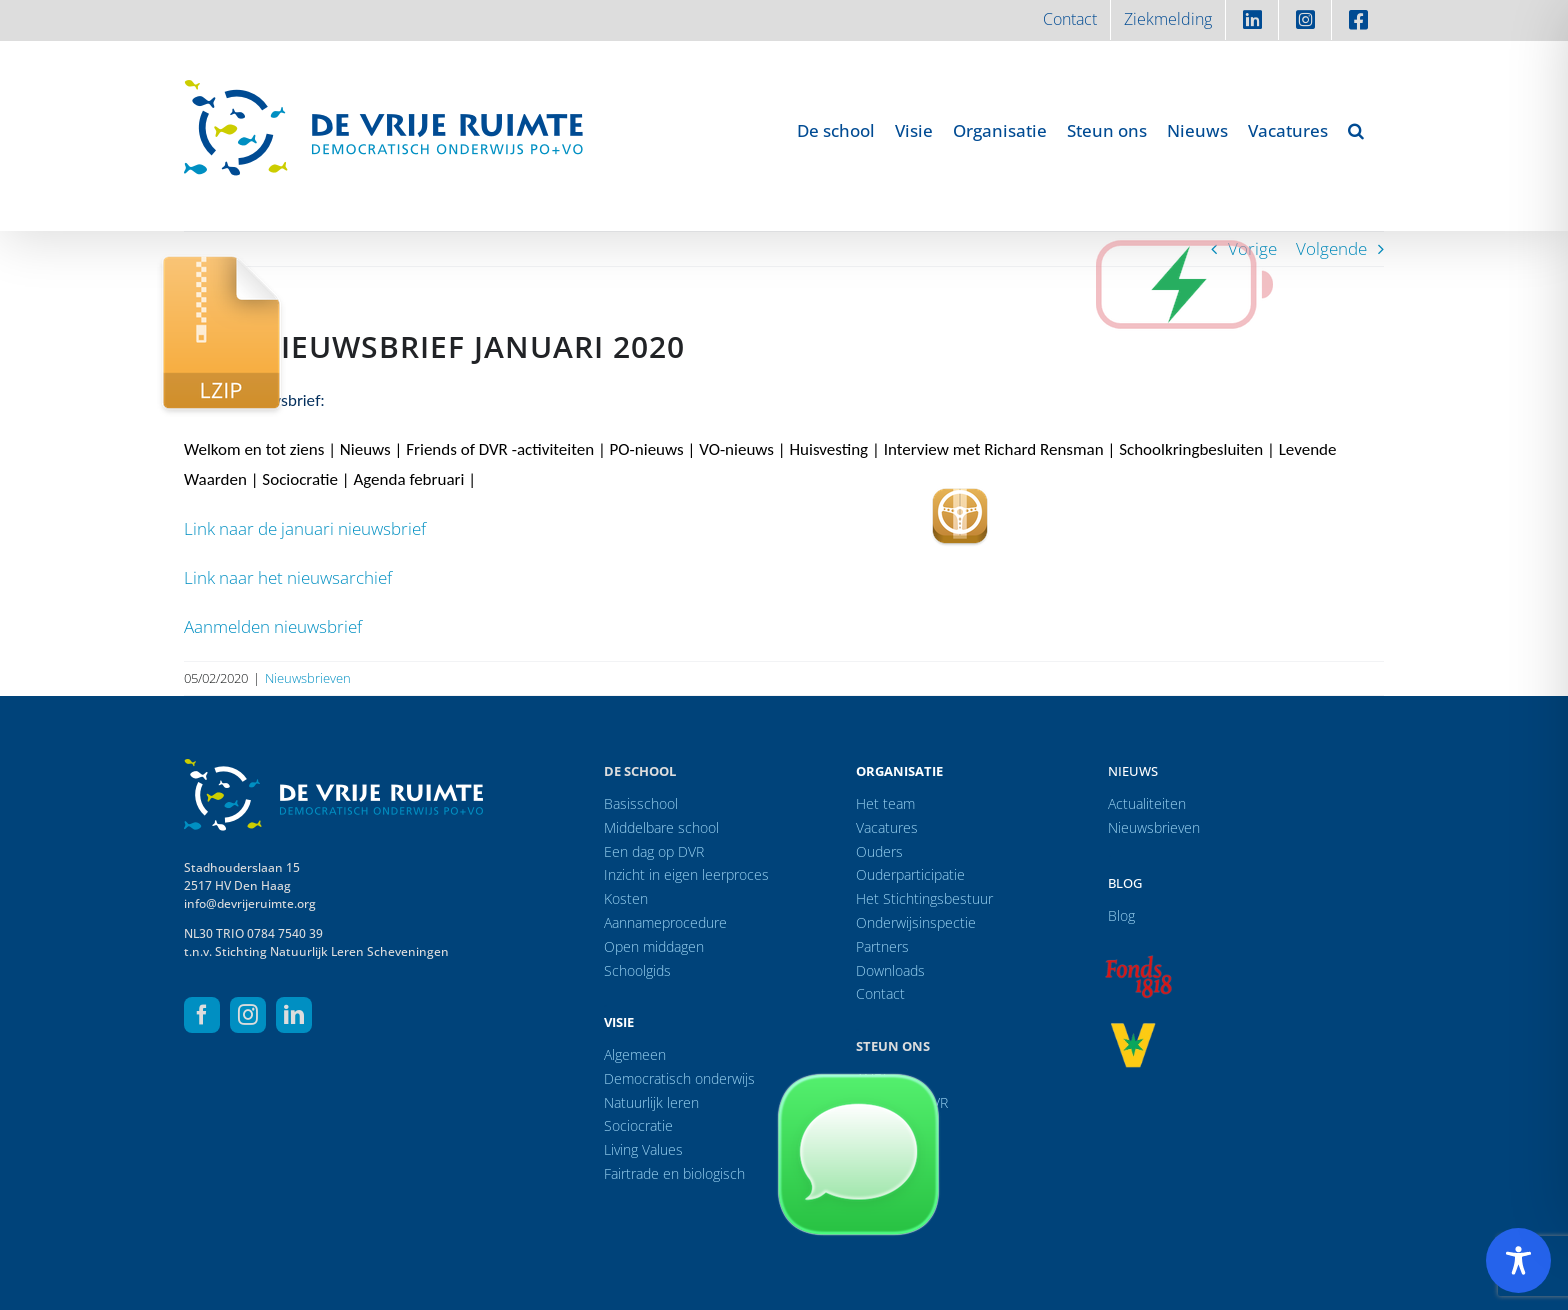 This screenshot has height=1310, width=1568. I want to click on indicates battery is empty but currently charging, so click(1184, 284).